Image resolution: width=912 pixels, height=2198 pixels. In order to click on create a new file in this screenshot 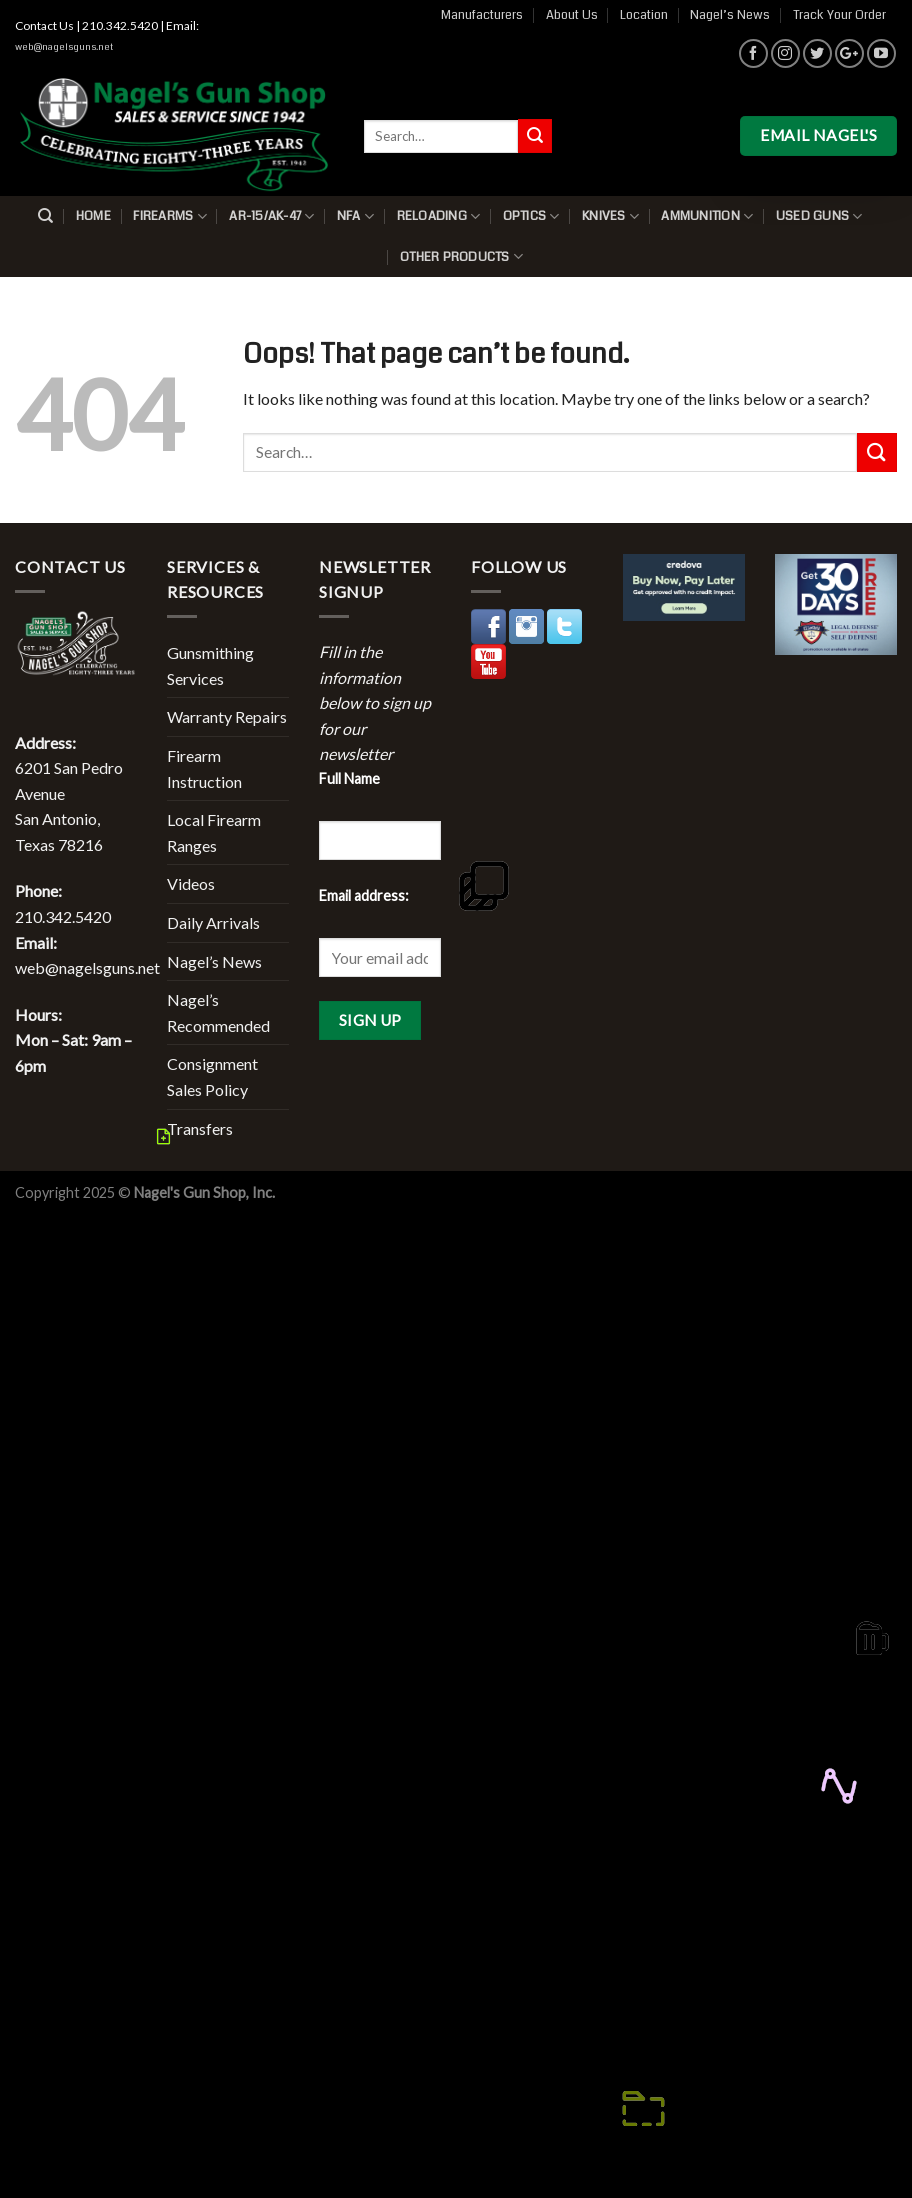, I will do `click(163, 1136)`.